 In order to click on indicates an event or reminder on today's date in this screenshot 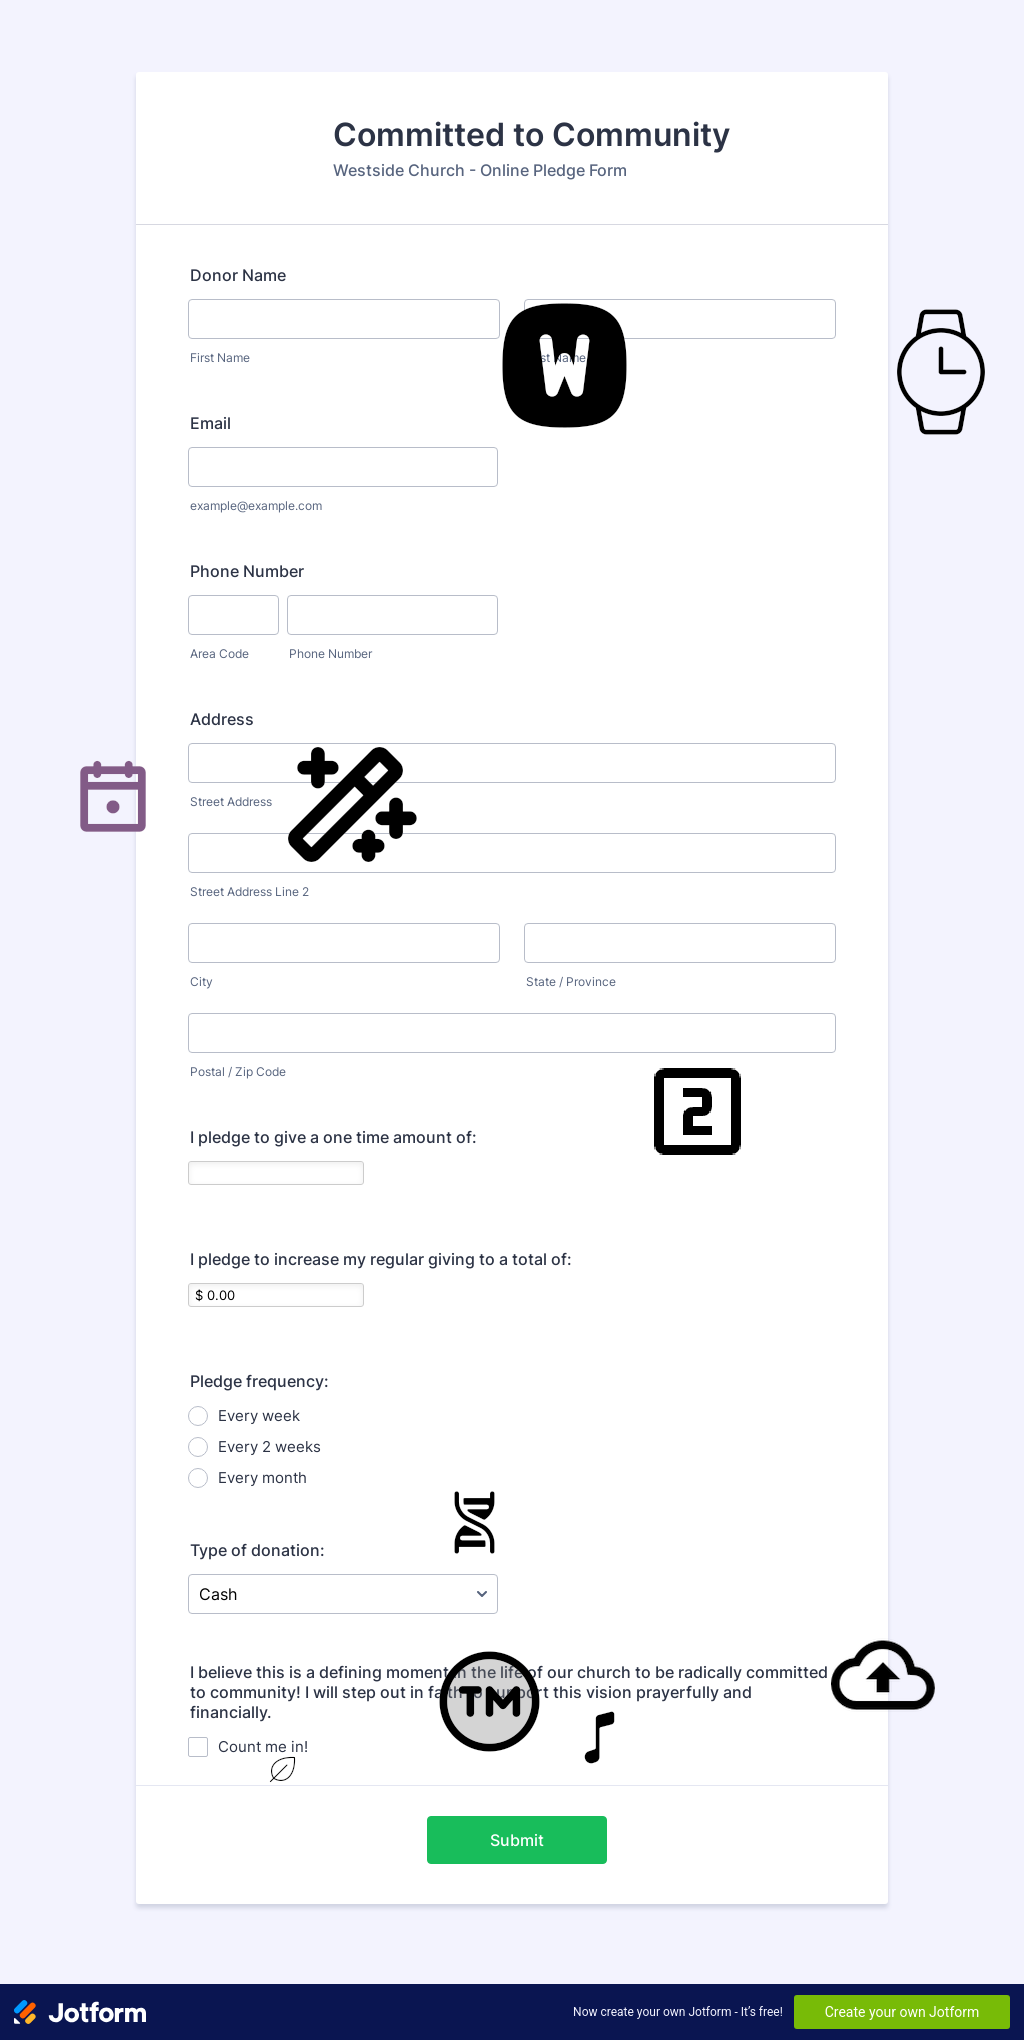, I will do `click(113, 799)`.